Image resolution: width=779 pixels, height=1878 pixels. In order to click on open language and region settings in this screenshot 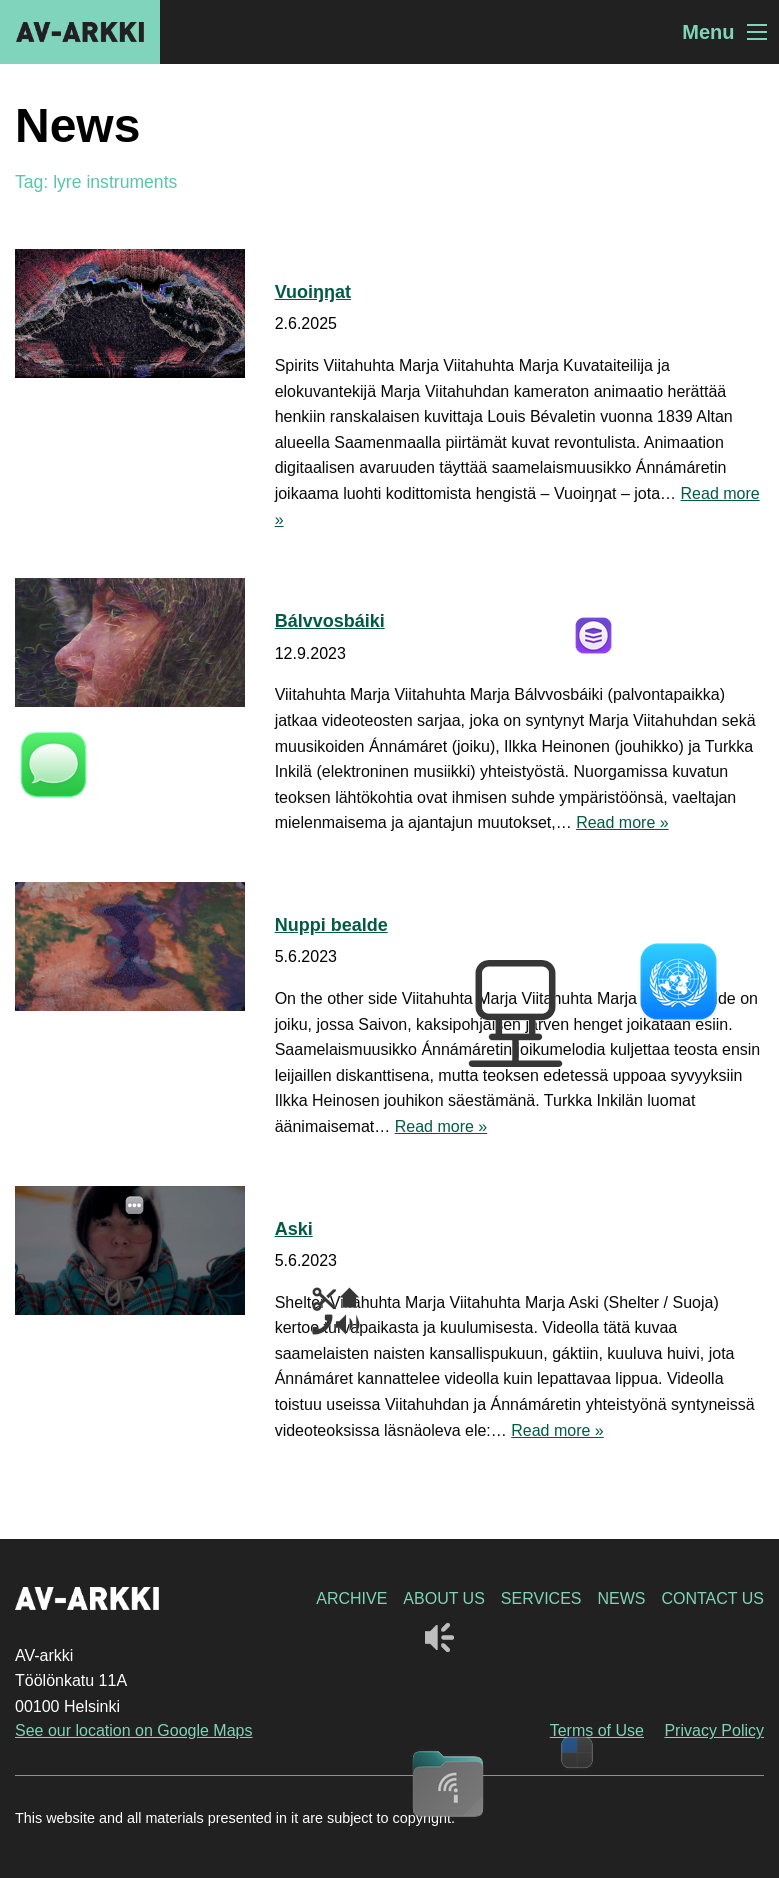, I will do `click(678, 981)`.